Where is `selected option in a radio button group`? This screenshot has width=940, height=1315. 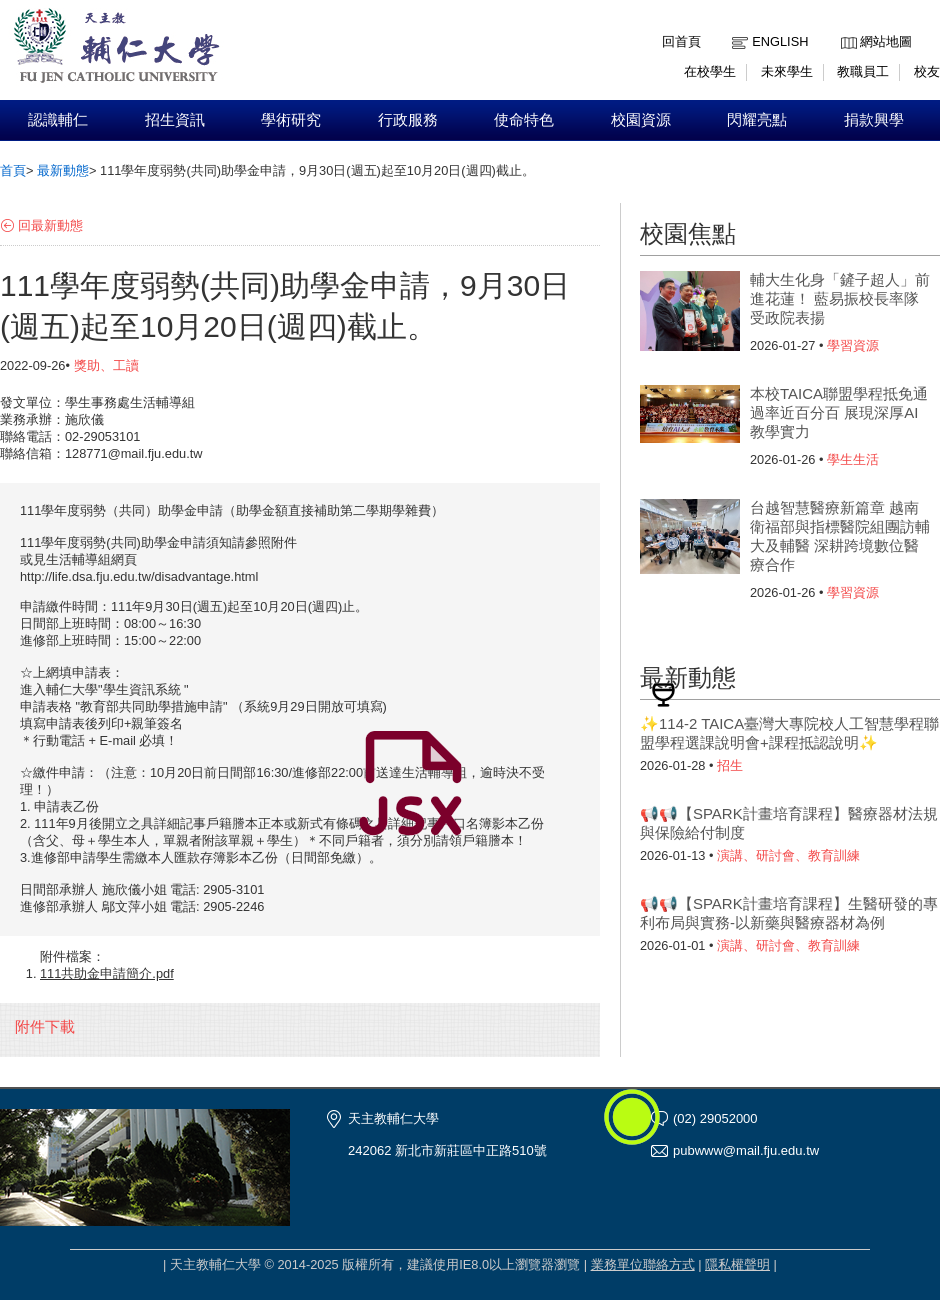
selected option in a radio button group is located at coordinates (632, 1117).